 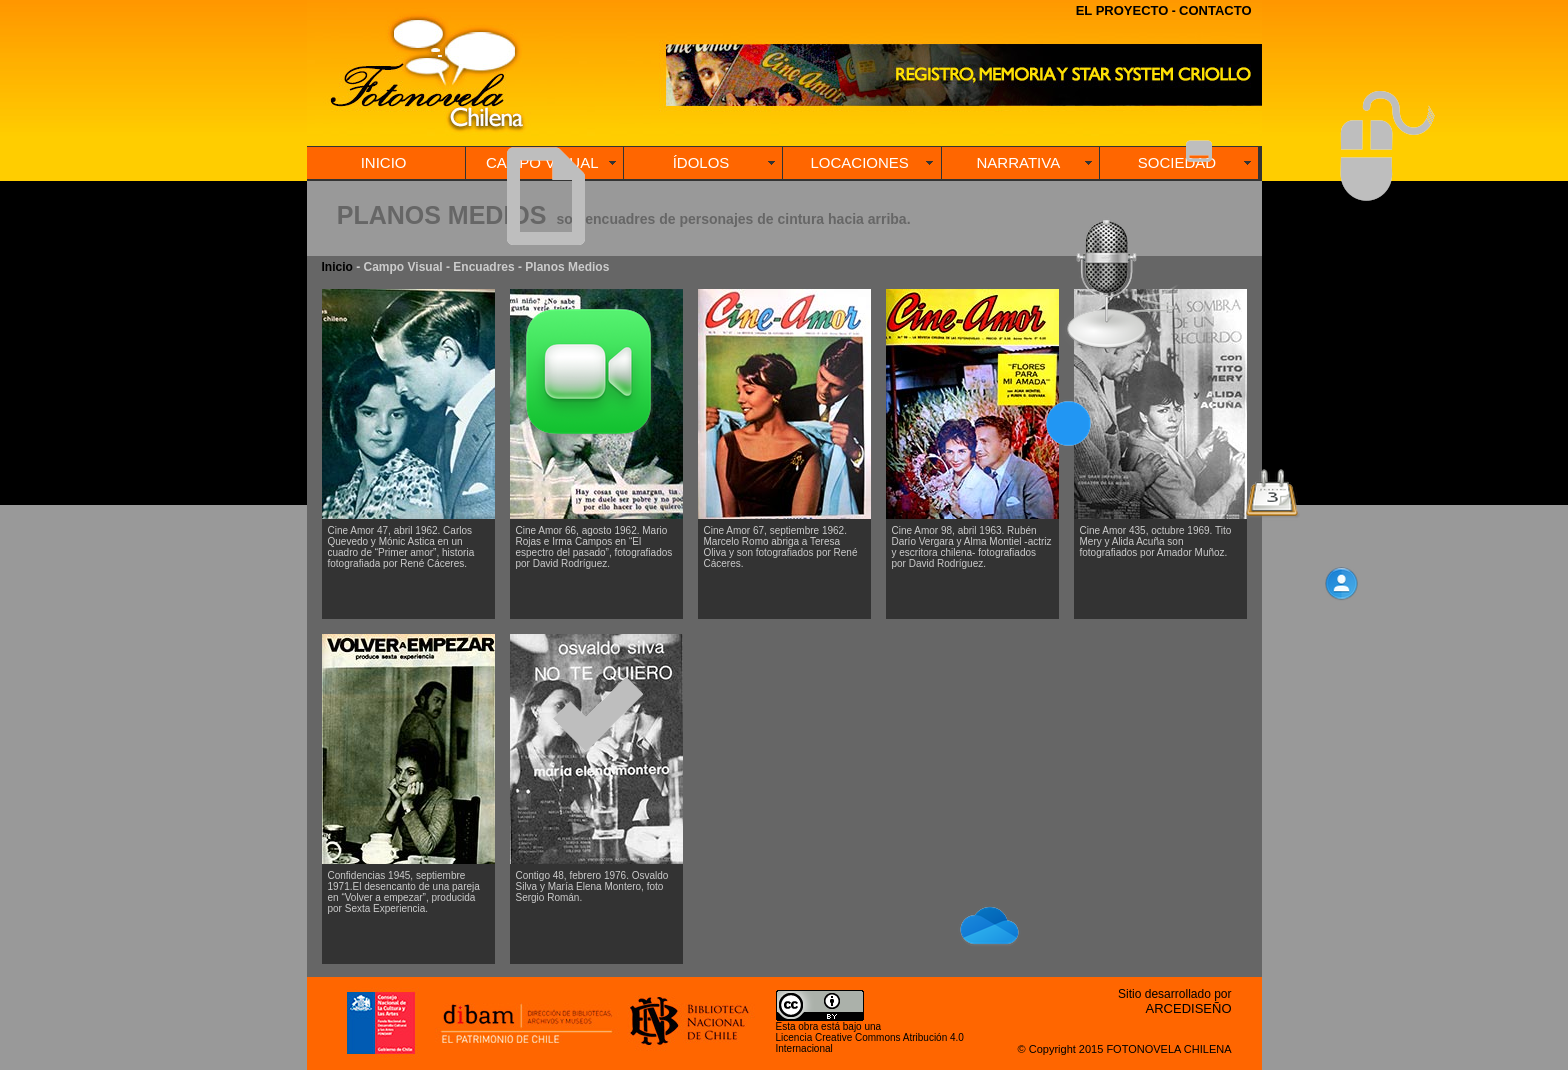 I want to click on mouse input device settings, so click(x=1377, y=149).